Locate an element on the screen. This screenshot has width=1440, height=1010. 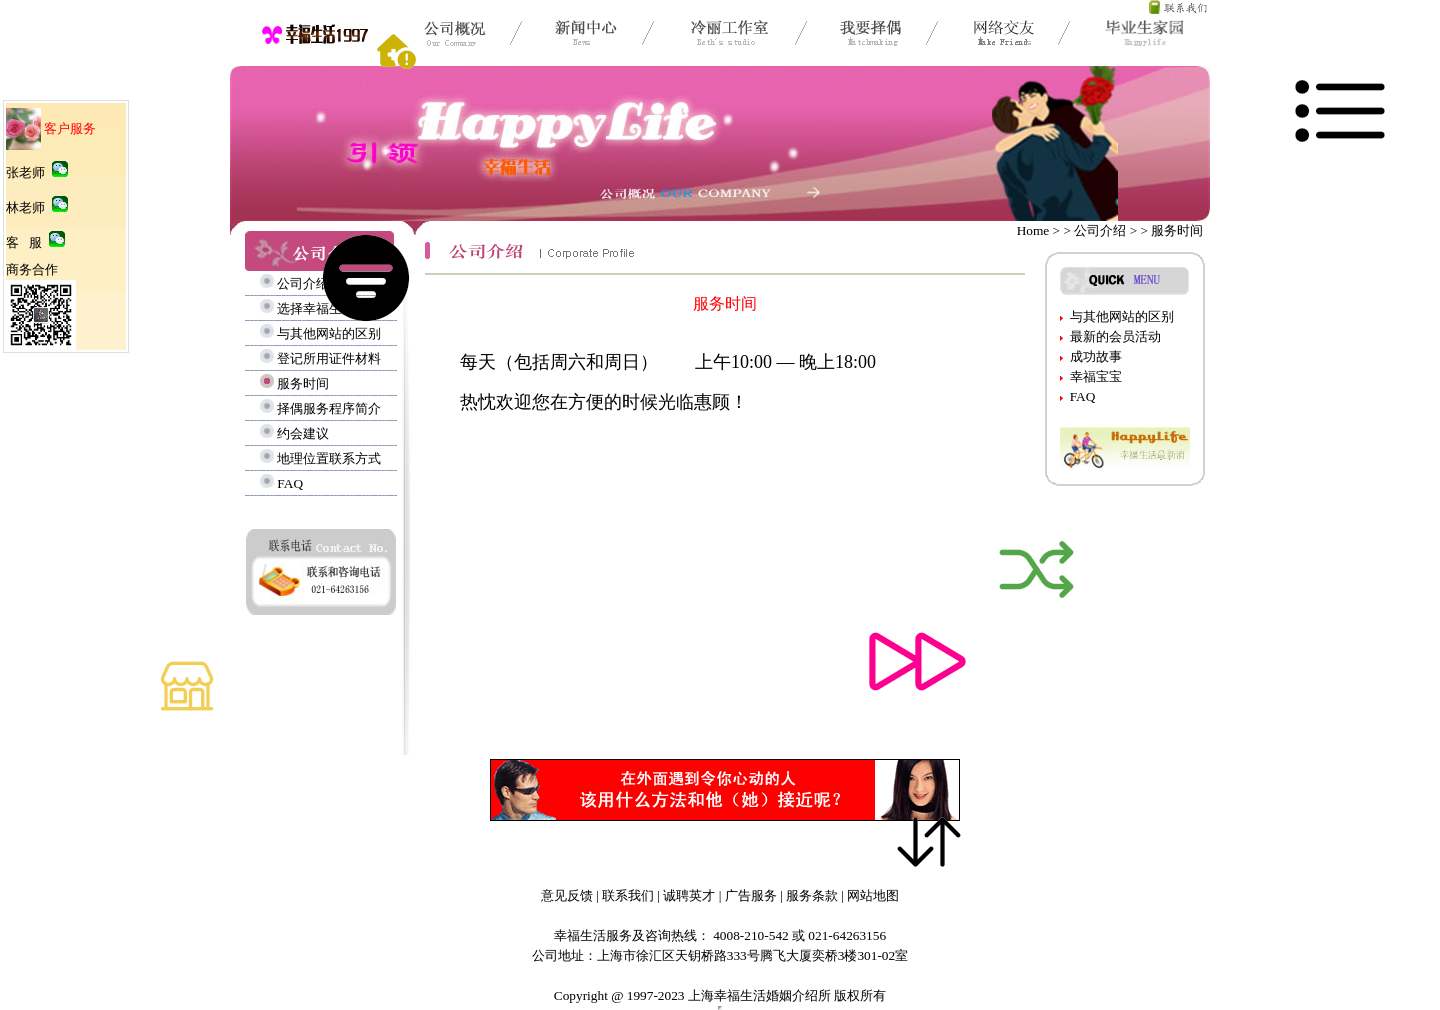
home healthcare alert or urgent medical notice is located at coordinates (395, 50).